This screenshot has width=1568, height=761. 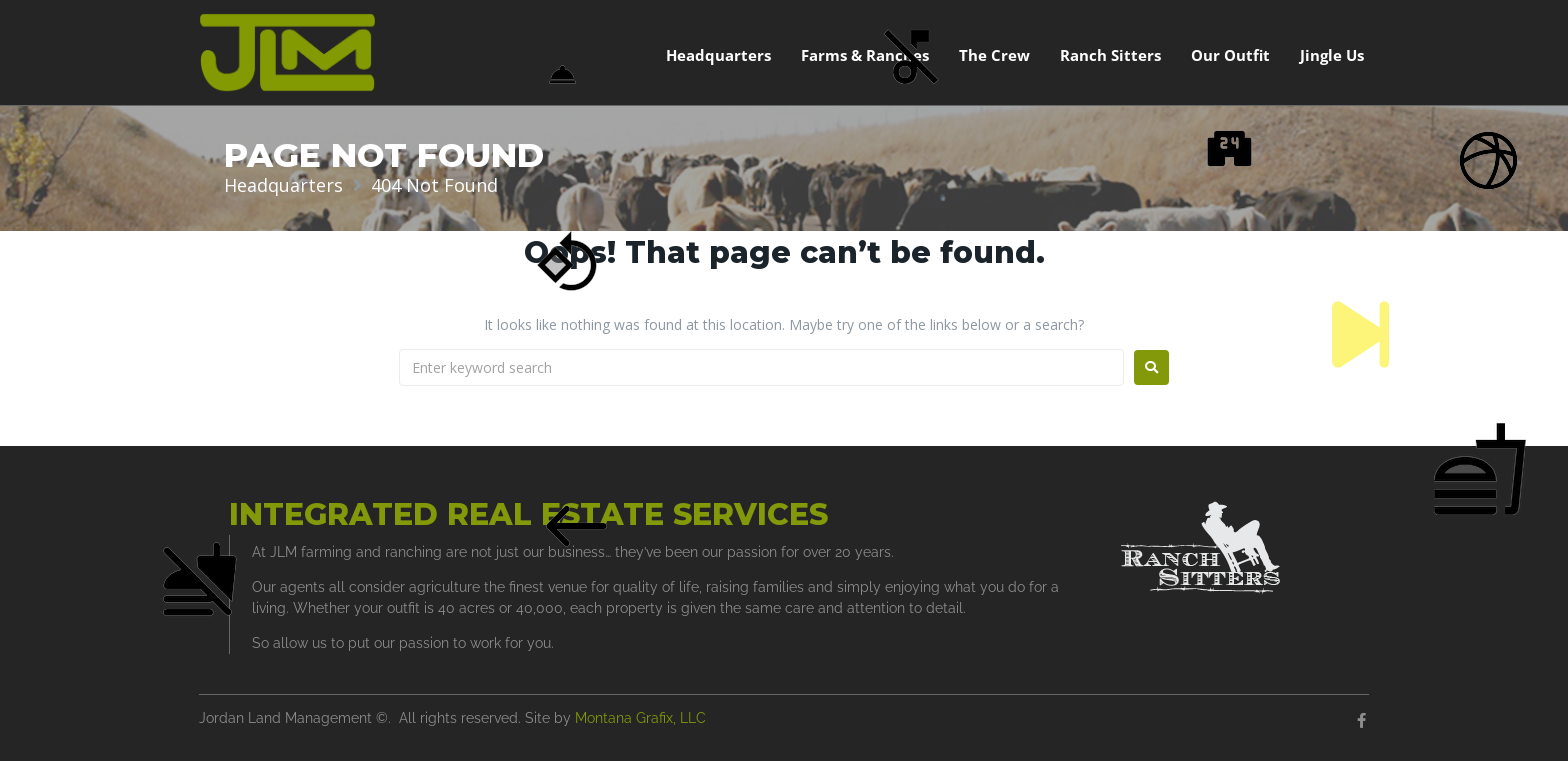 What do you see at coordinates (1229, 148) in the screenshot?
I see `find nearby convenience stores` at bounding box center [1229, 148].